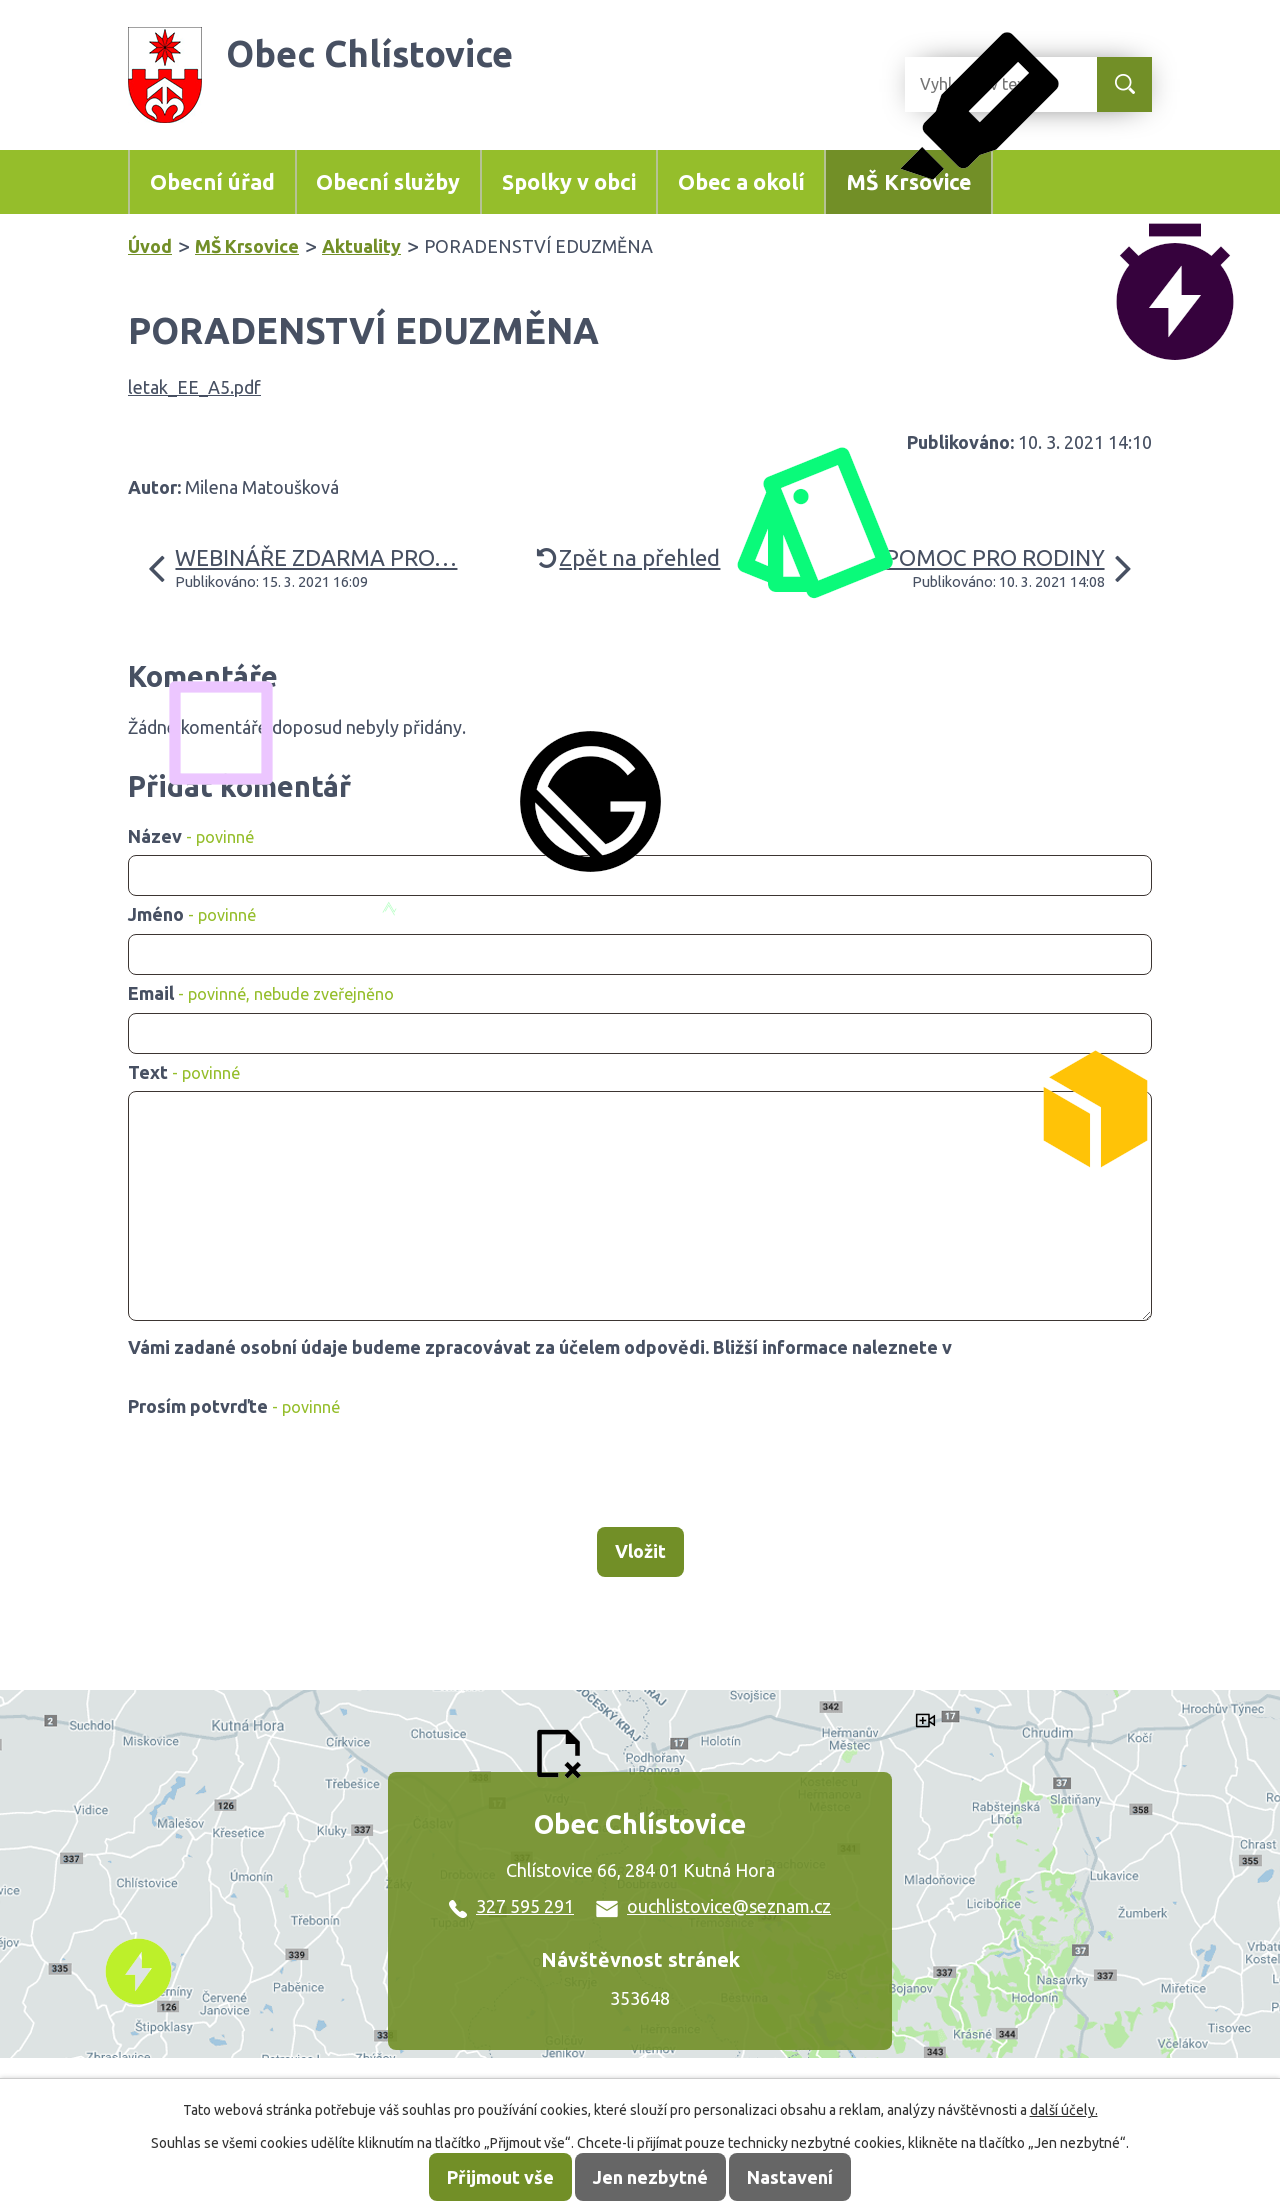  What do you see at coordinates (814, 523) in the screenshot?
I see `access pantone color swatches` at bounding box center [814, 523].